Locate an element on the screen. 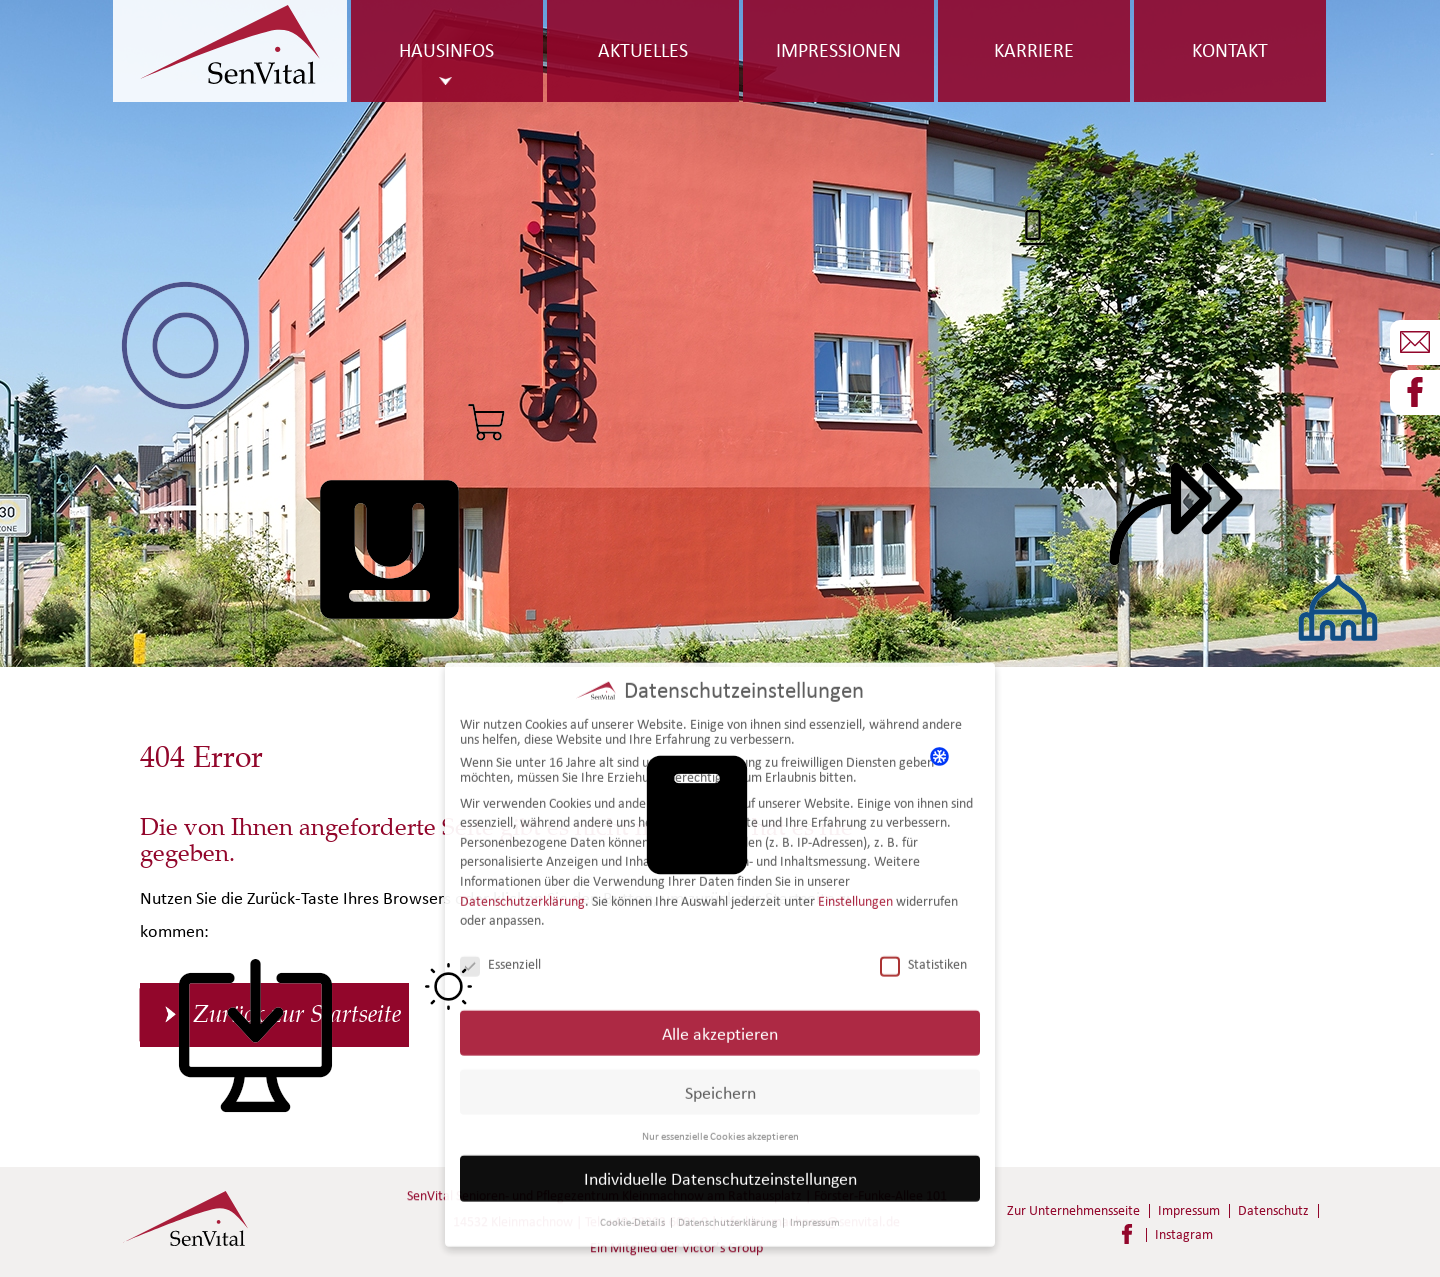 Image resolution: width=1440 pixels, height=1277 pixels. download to desktop is located at coordinates (255, 1042).